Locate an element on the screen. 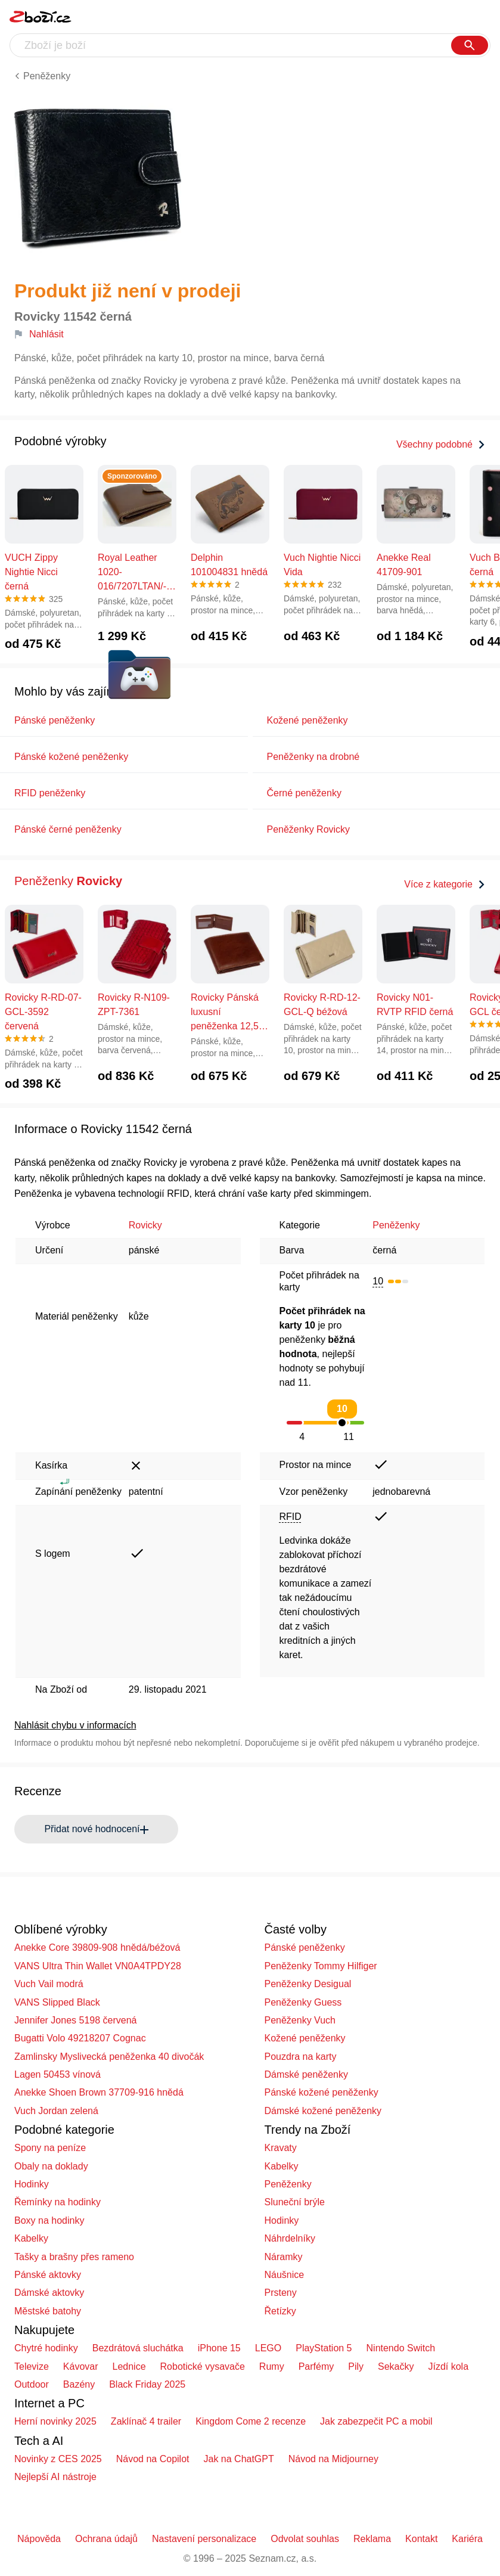 The image size is (500, 2576). reply to all recipients of an email is located at coordinates (64, 1481).